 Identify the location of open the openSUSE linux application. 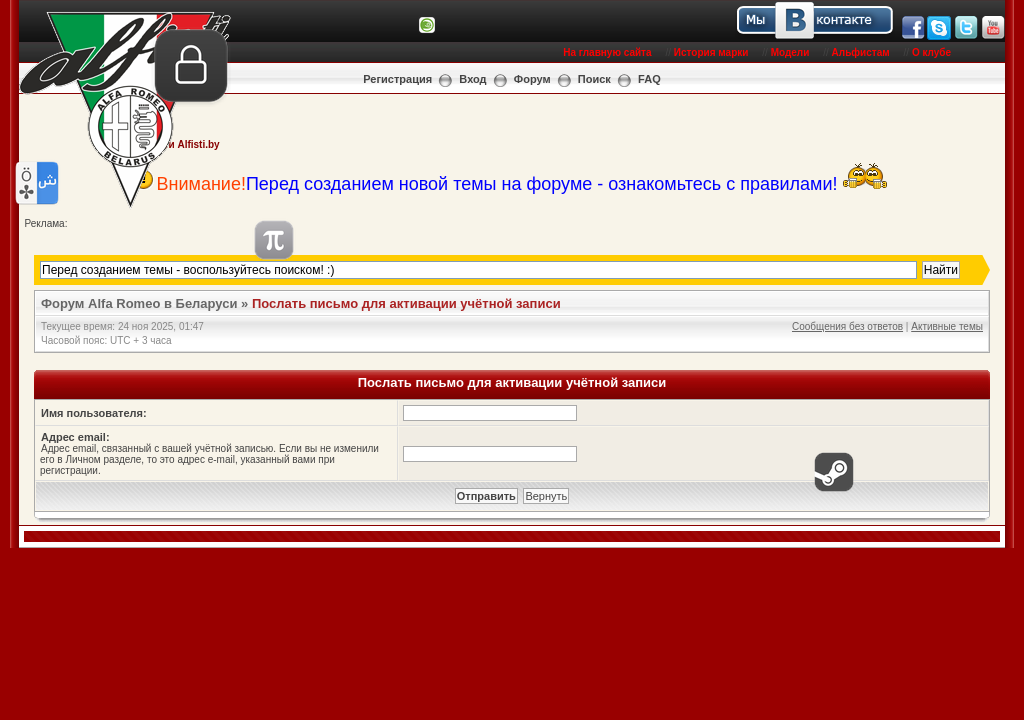
(427, 25).